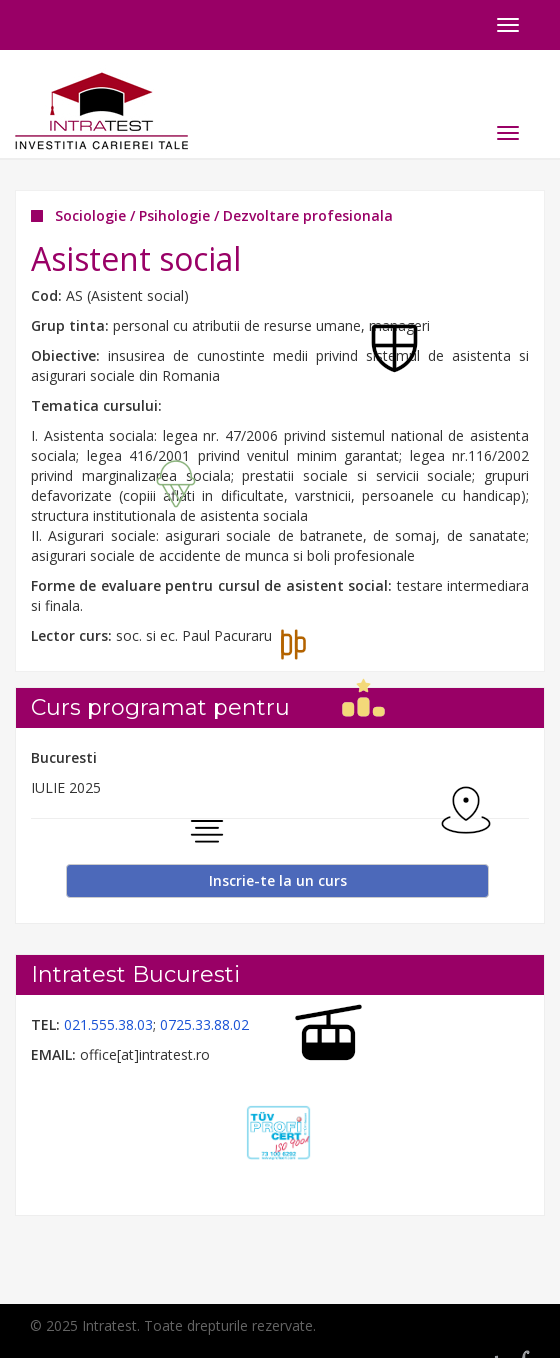 The width and height of the screenshot is (560, 1358). I want to click on center align text, so click(207, 832).